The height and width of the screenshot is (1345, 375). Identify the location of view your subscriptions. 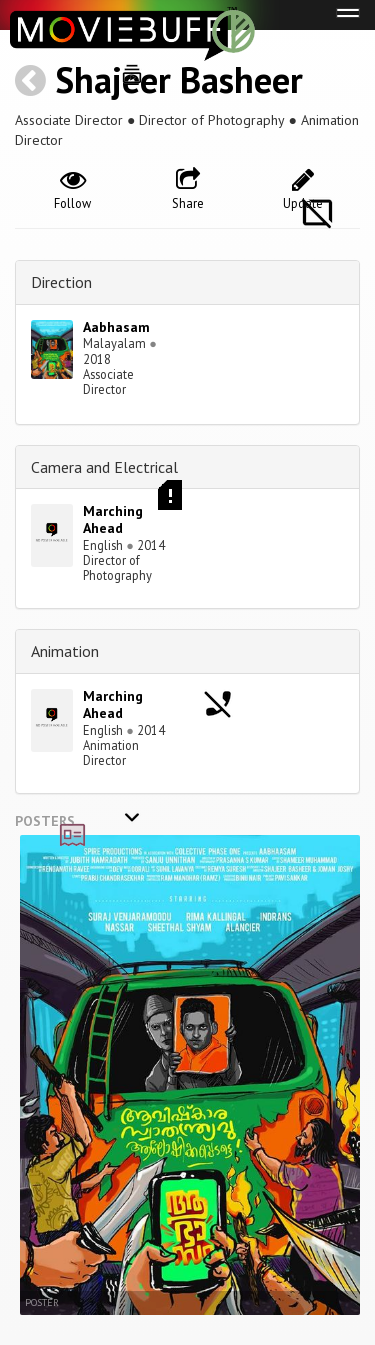
(132, 74).